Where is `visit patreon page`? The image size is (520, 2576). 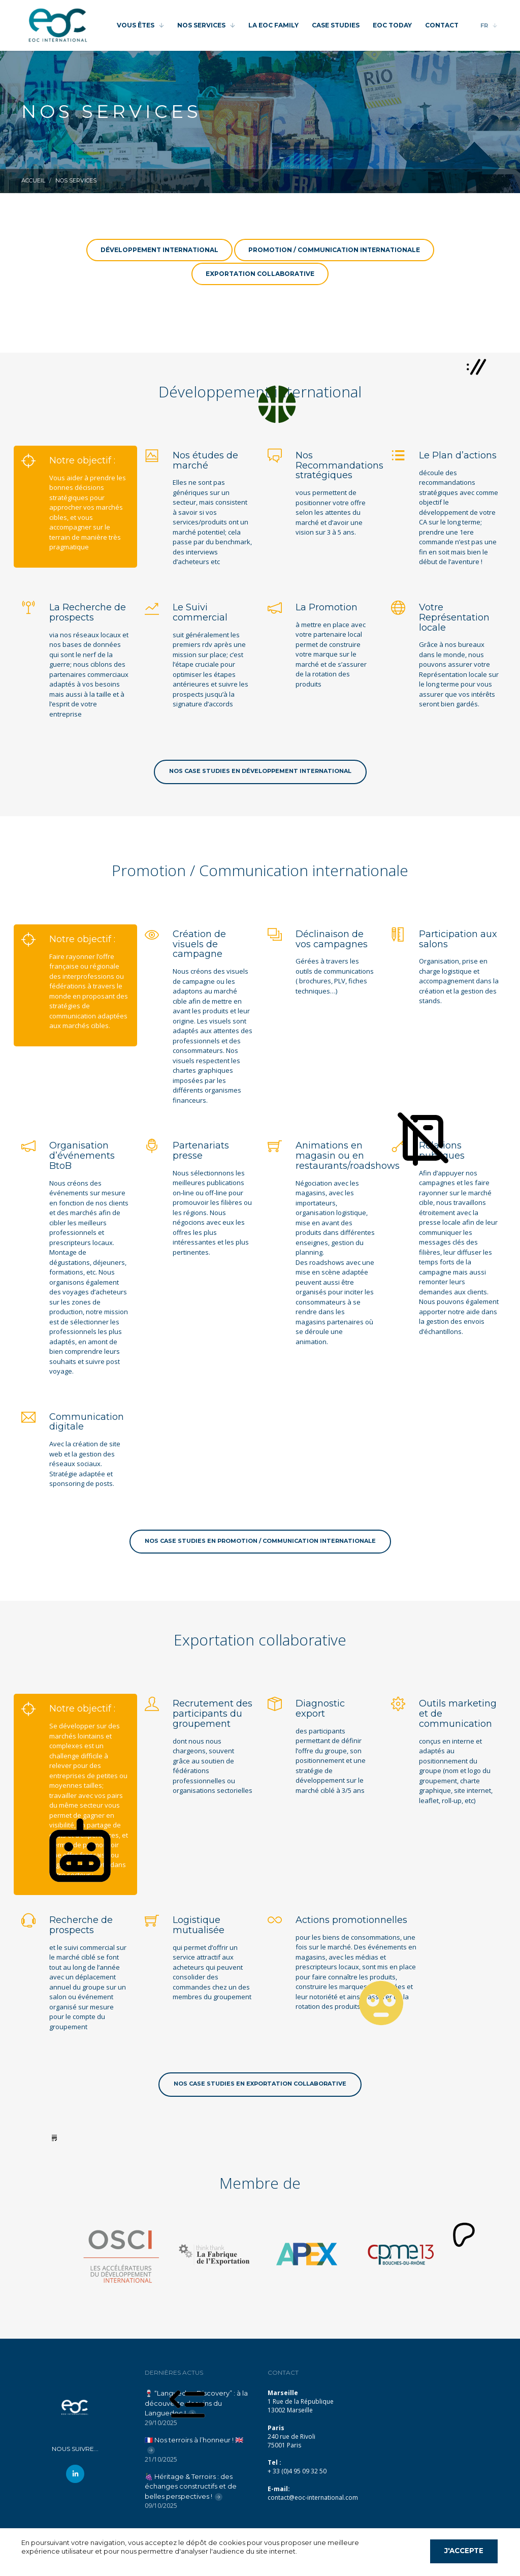
visit patreon page is located at coordinates (464, 2234).